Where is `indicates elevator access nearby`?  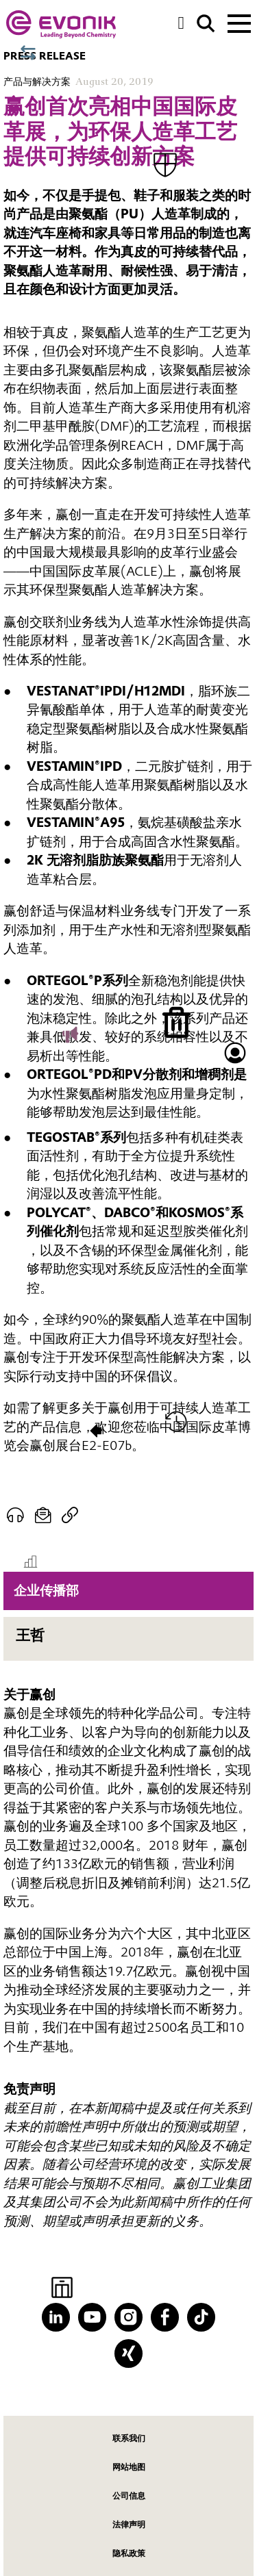 indicates elevator access nearby is located at coordinates (62, 2287).